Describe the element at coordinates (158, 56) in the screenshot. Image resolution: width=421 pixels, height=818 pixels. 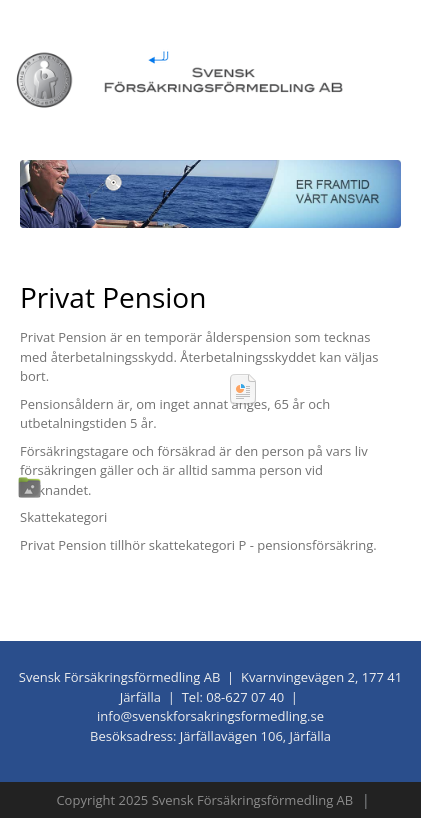
I see `reply to all recipients of an email` at that location.